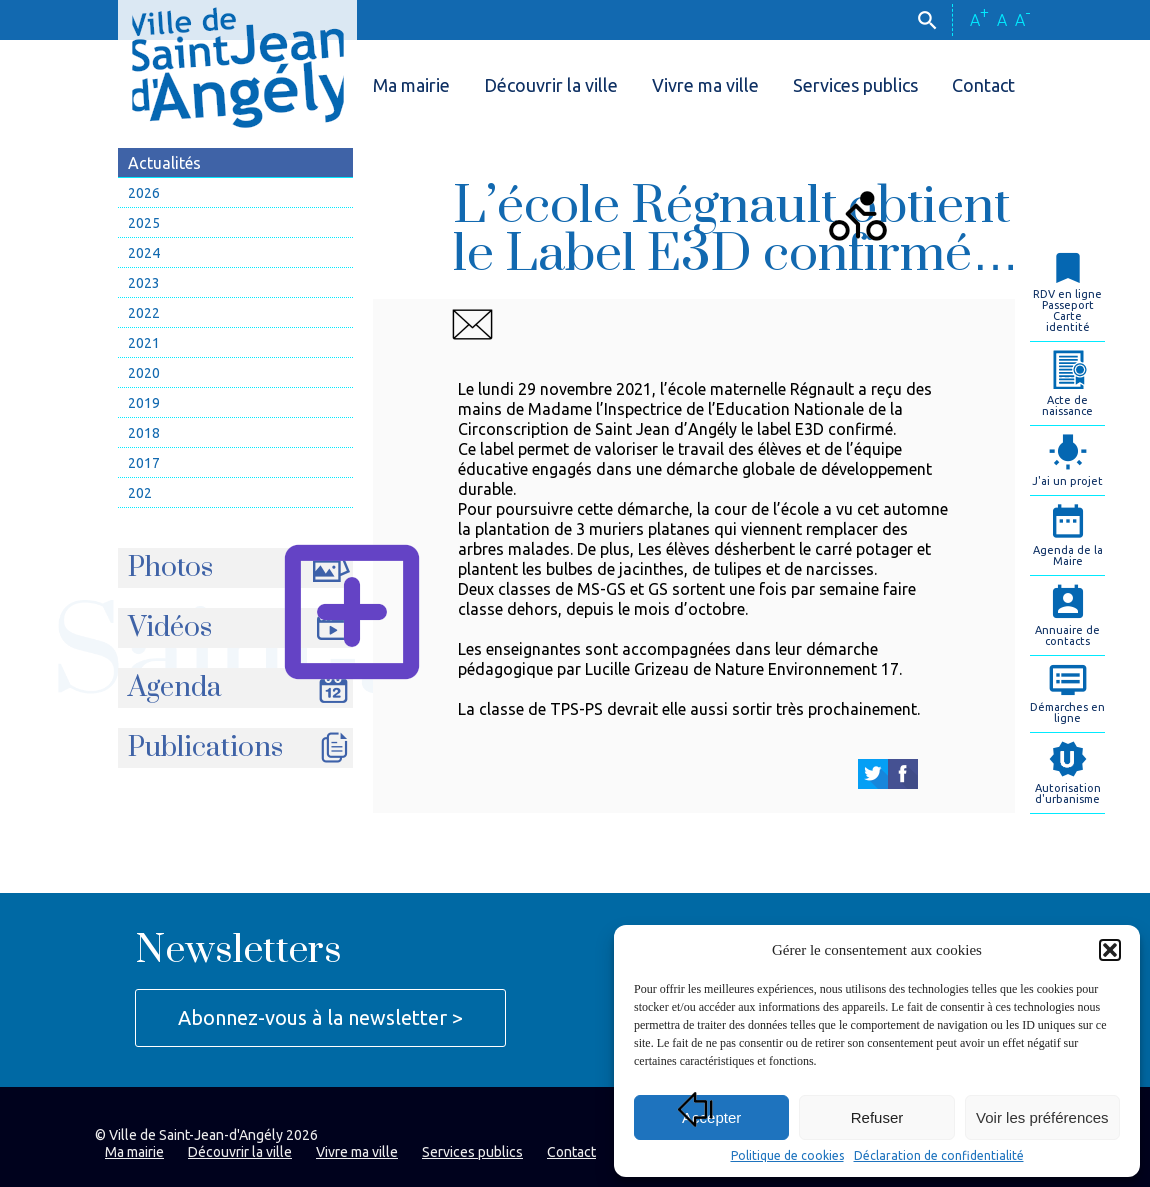 Image resolution: width=1150 pixels, height=1187 pixels. What do you see at coordinates (858, 218) in the screenshot?
I see `access bike rental or cycling options` at bounding box center [858, 218].